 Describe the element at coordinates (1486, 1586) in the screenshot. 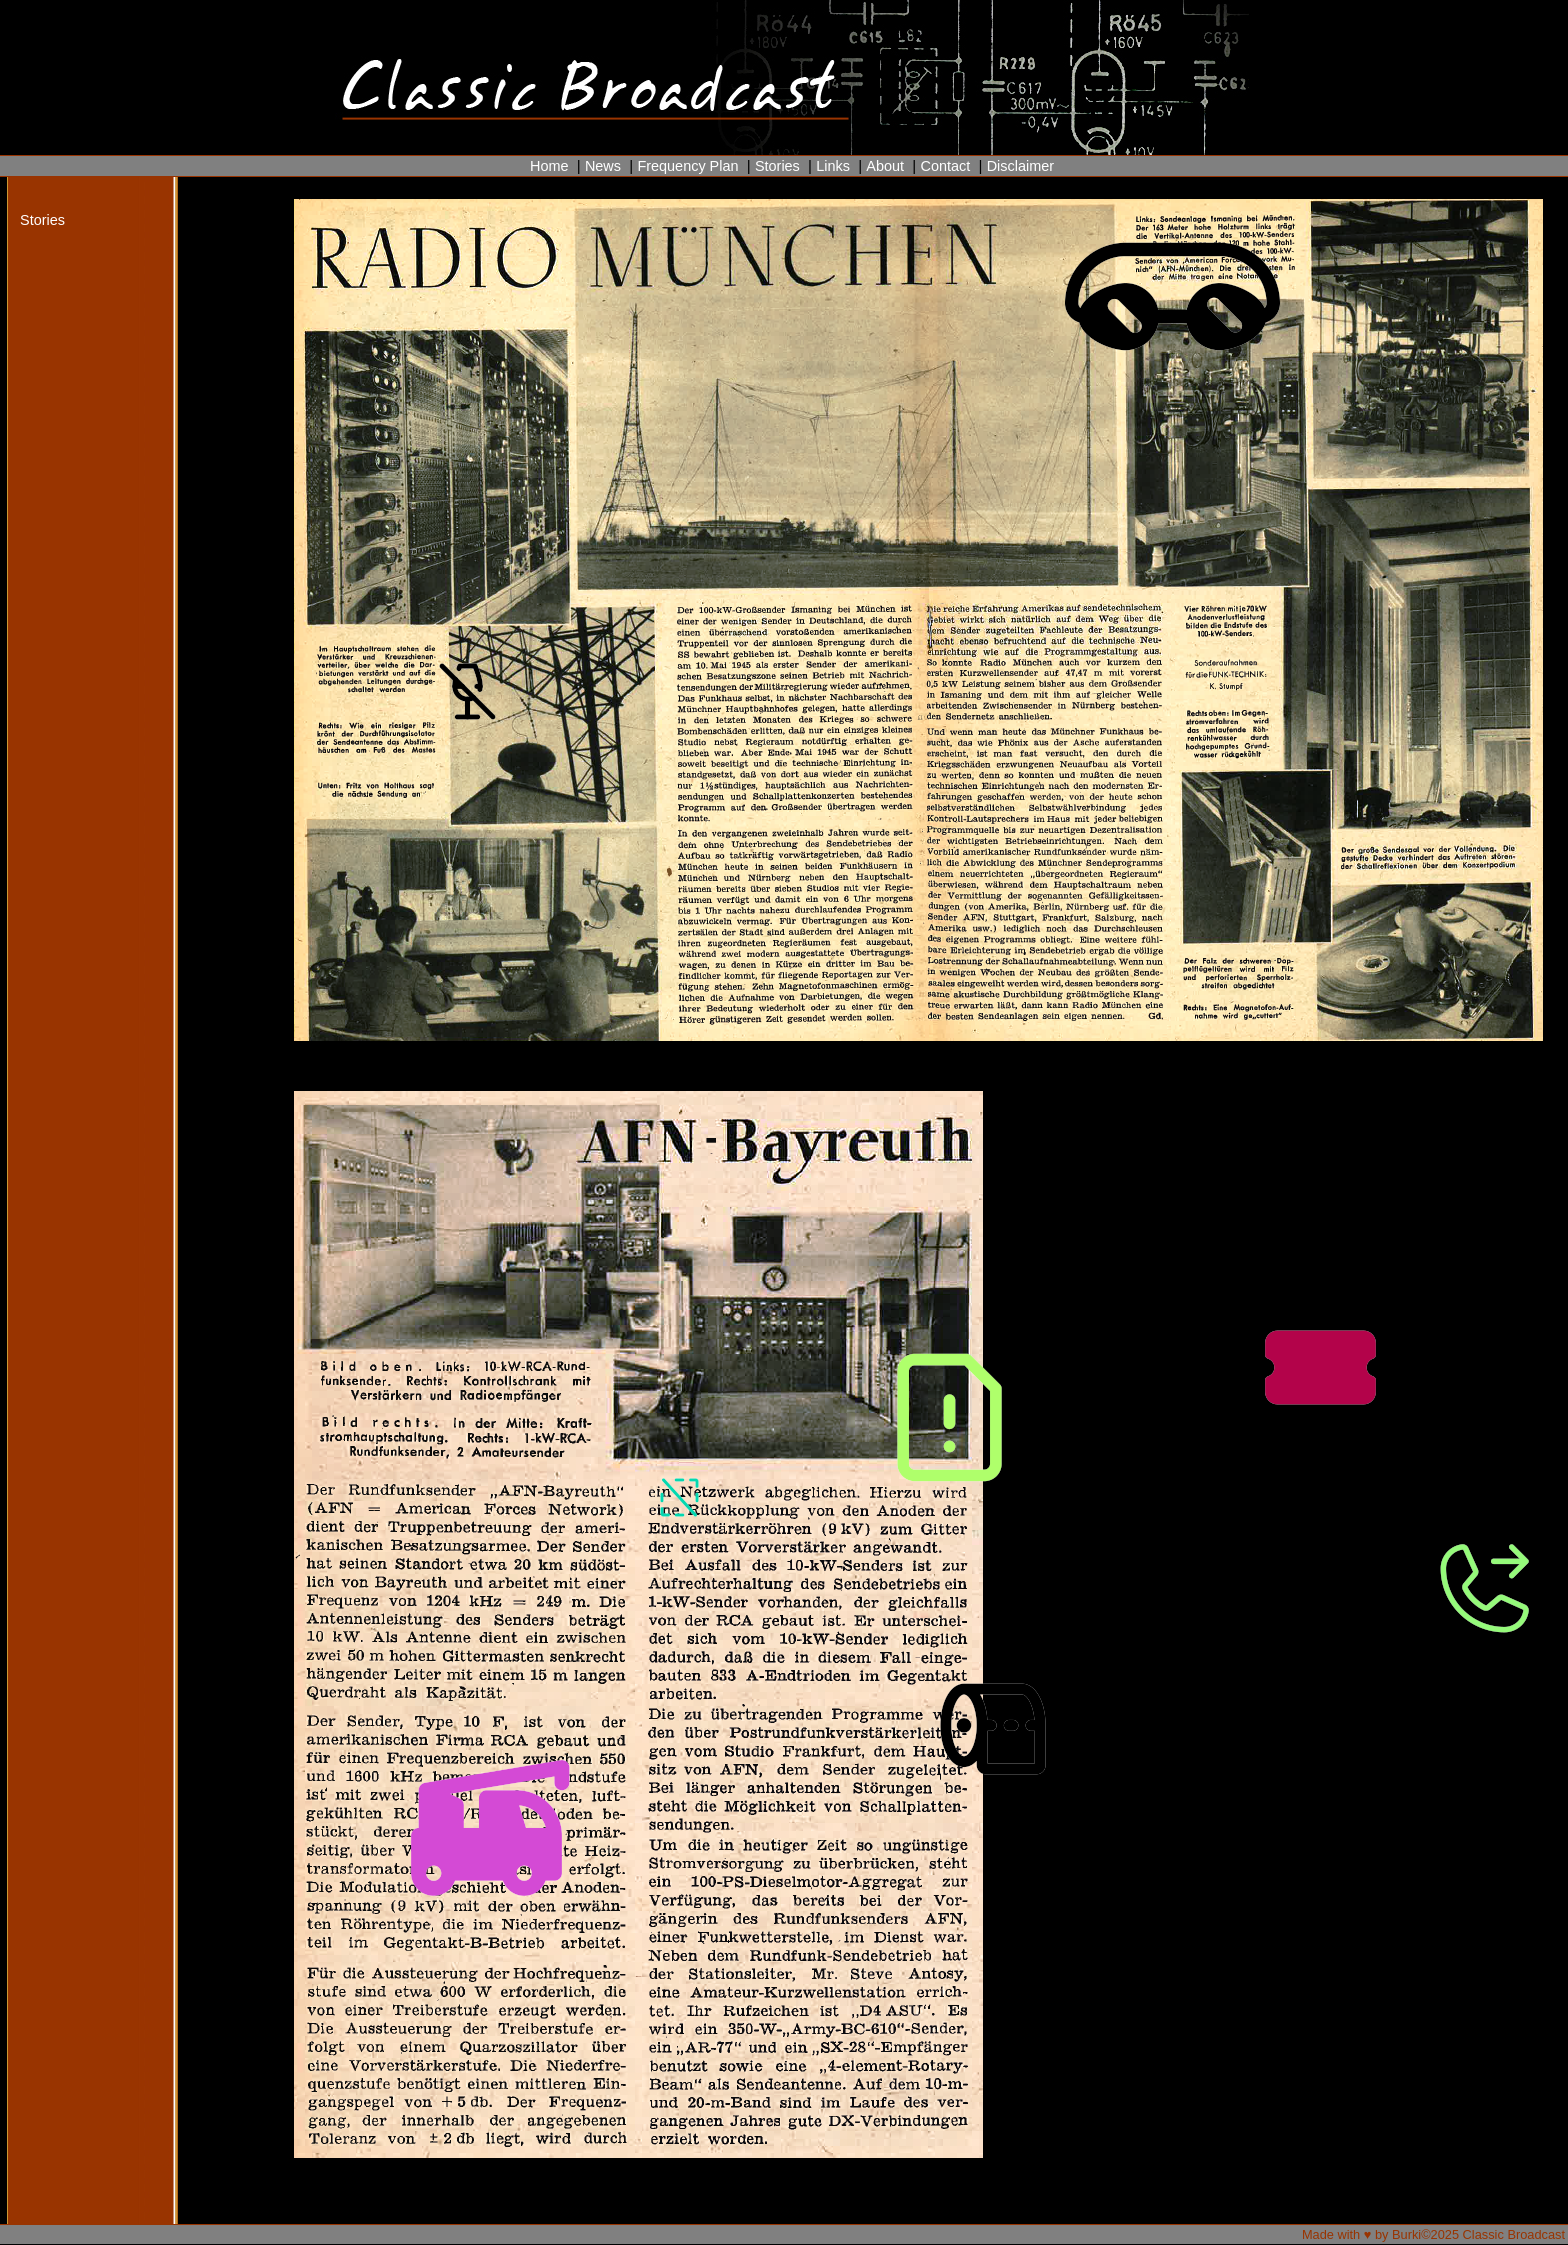

I see `transfer an active call` at that location.